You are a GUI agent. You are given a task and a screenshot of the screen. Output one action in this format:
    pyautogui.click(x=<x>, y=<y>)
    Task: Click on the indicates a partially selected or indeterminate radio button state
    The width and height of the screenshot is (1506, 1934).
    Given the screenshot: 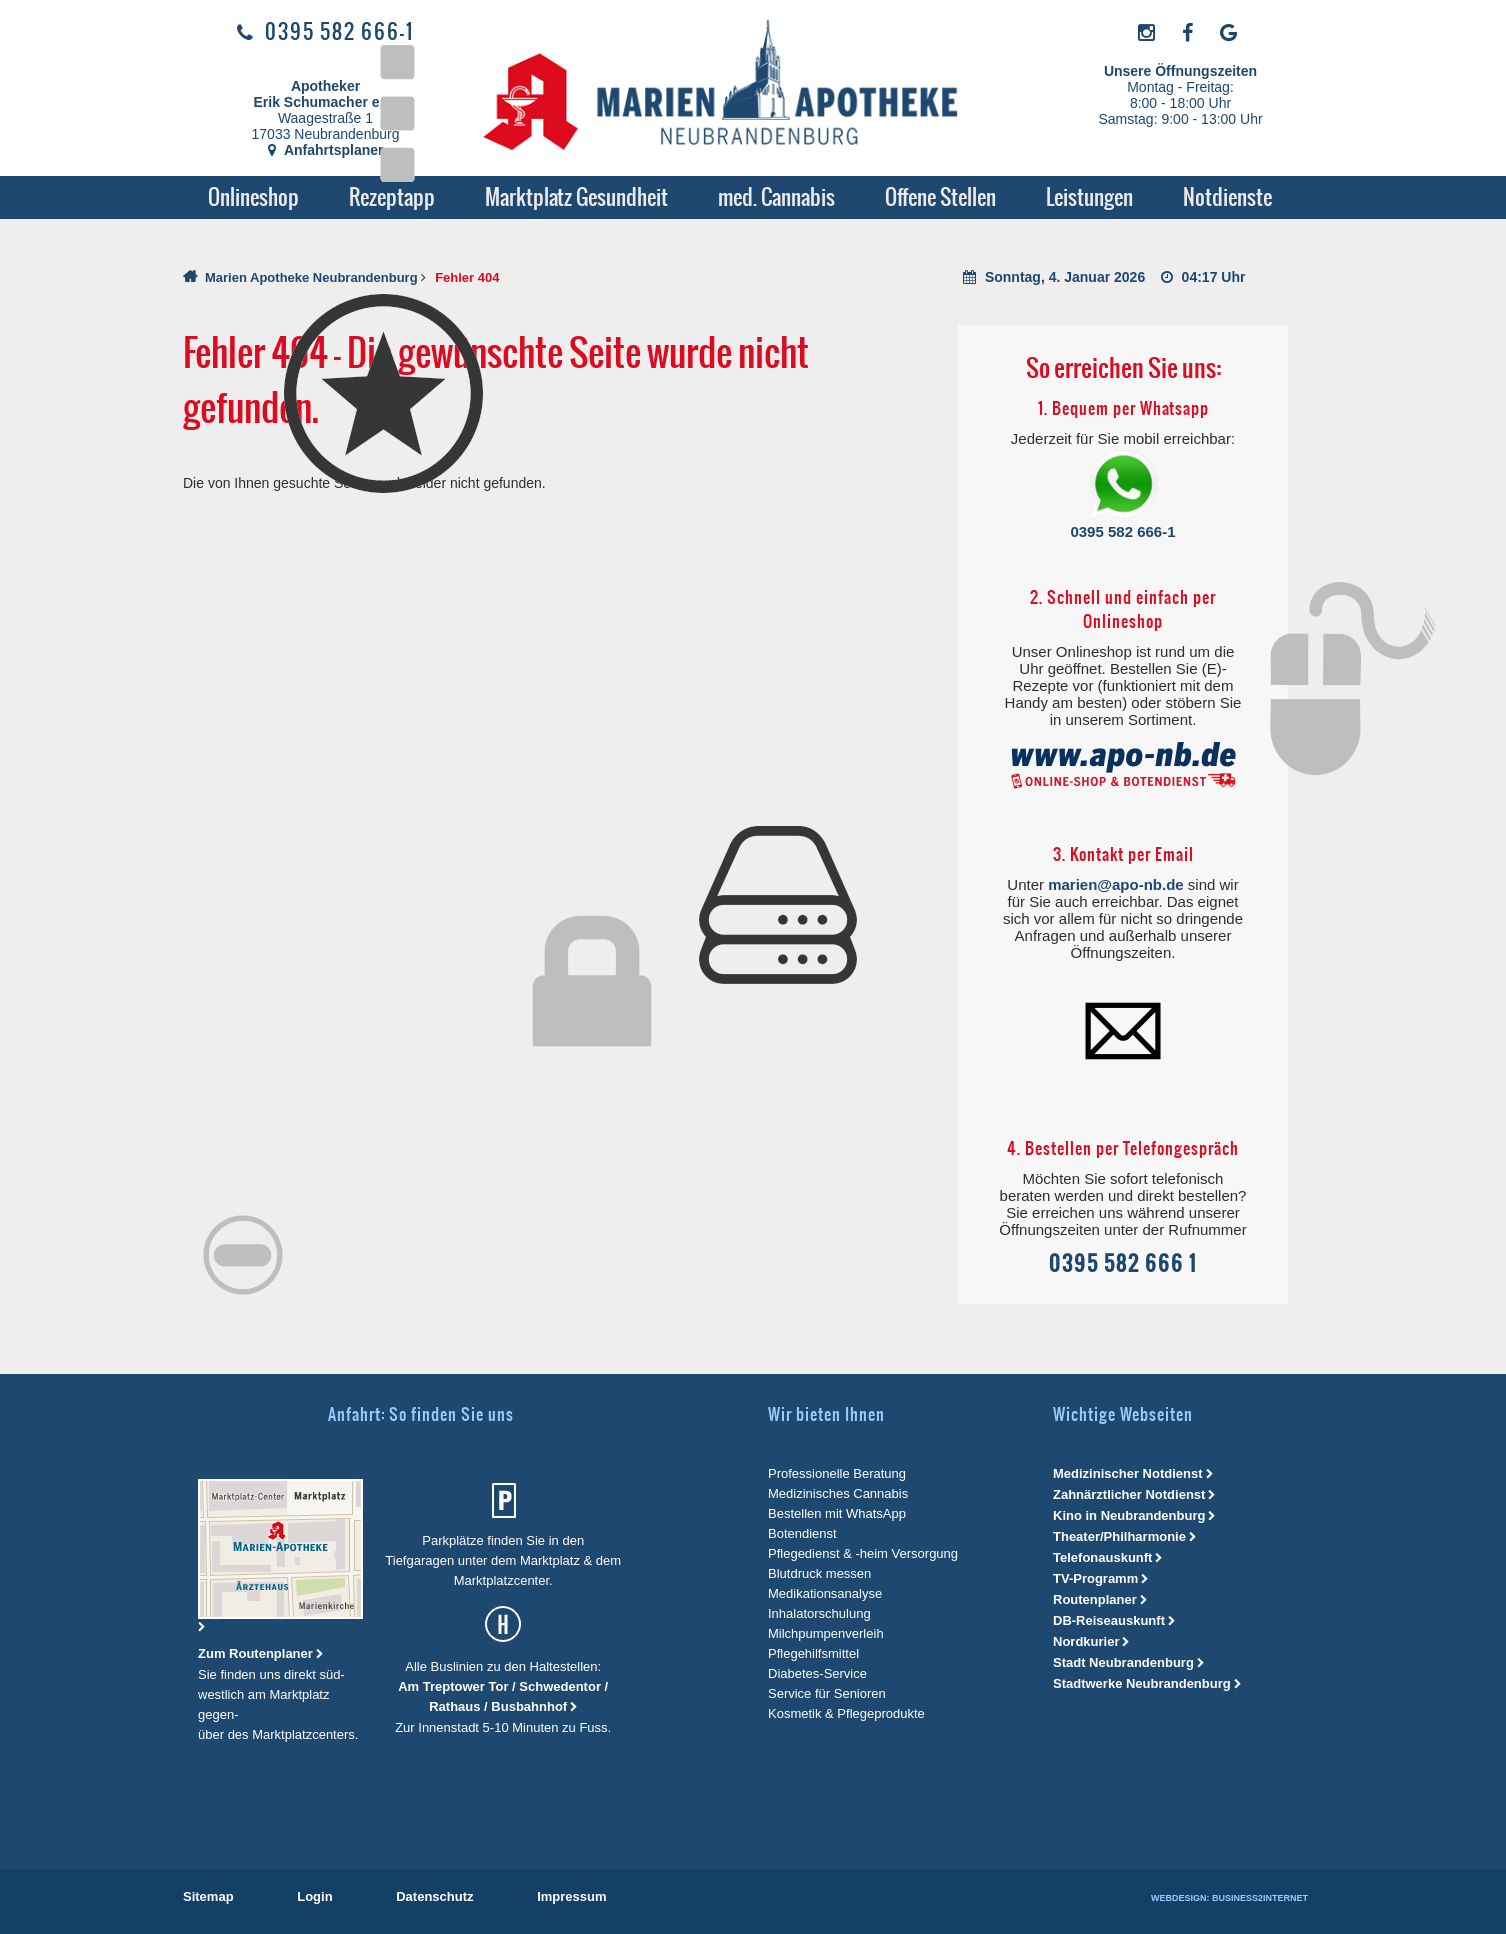 What is the action you would take?
    pyautogui.click(x=243, y=1255)
    